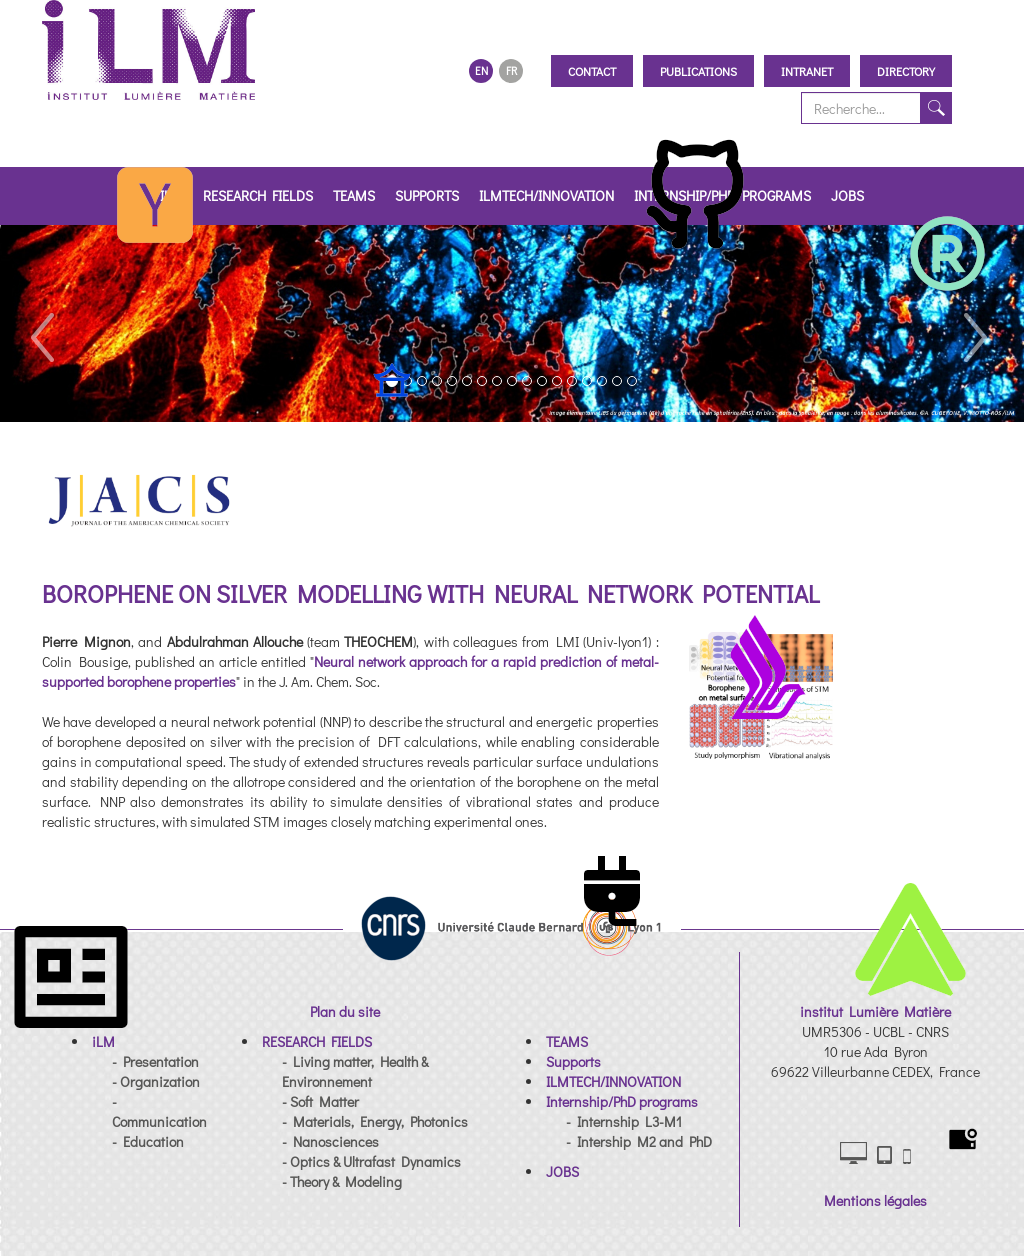 This screenshot has width=1024, height=1256. Describe the element at coordinates (768, 667) in the screenshot. I see `Singapore Airlines app or website` at that location.